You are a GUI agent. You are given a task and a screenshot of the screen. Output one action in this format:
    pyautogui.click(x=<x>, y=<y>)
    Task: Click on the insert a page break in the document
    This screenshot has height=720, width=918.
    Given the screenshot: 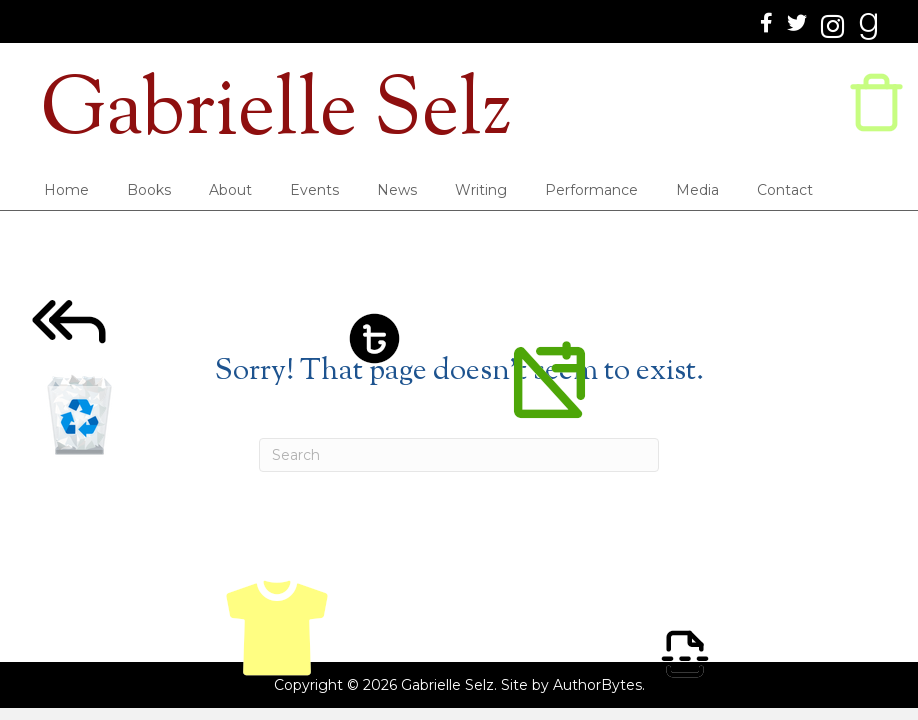 What is the action you would take?
    pyautogui.click(x=685, y=654)
    